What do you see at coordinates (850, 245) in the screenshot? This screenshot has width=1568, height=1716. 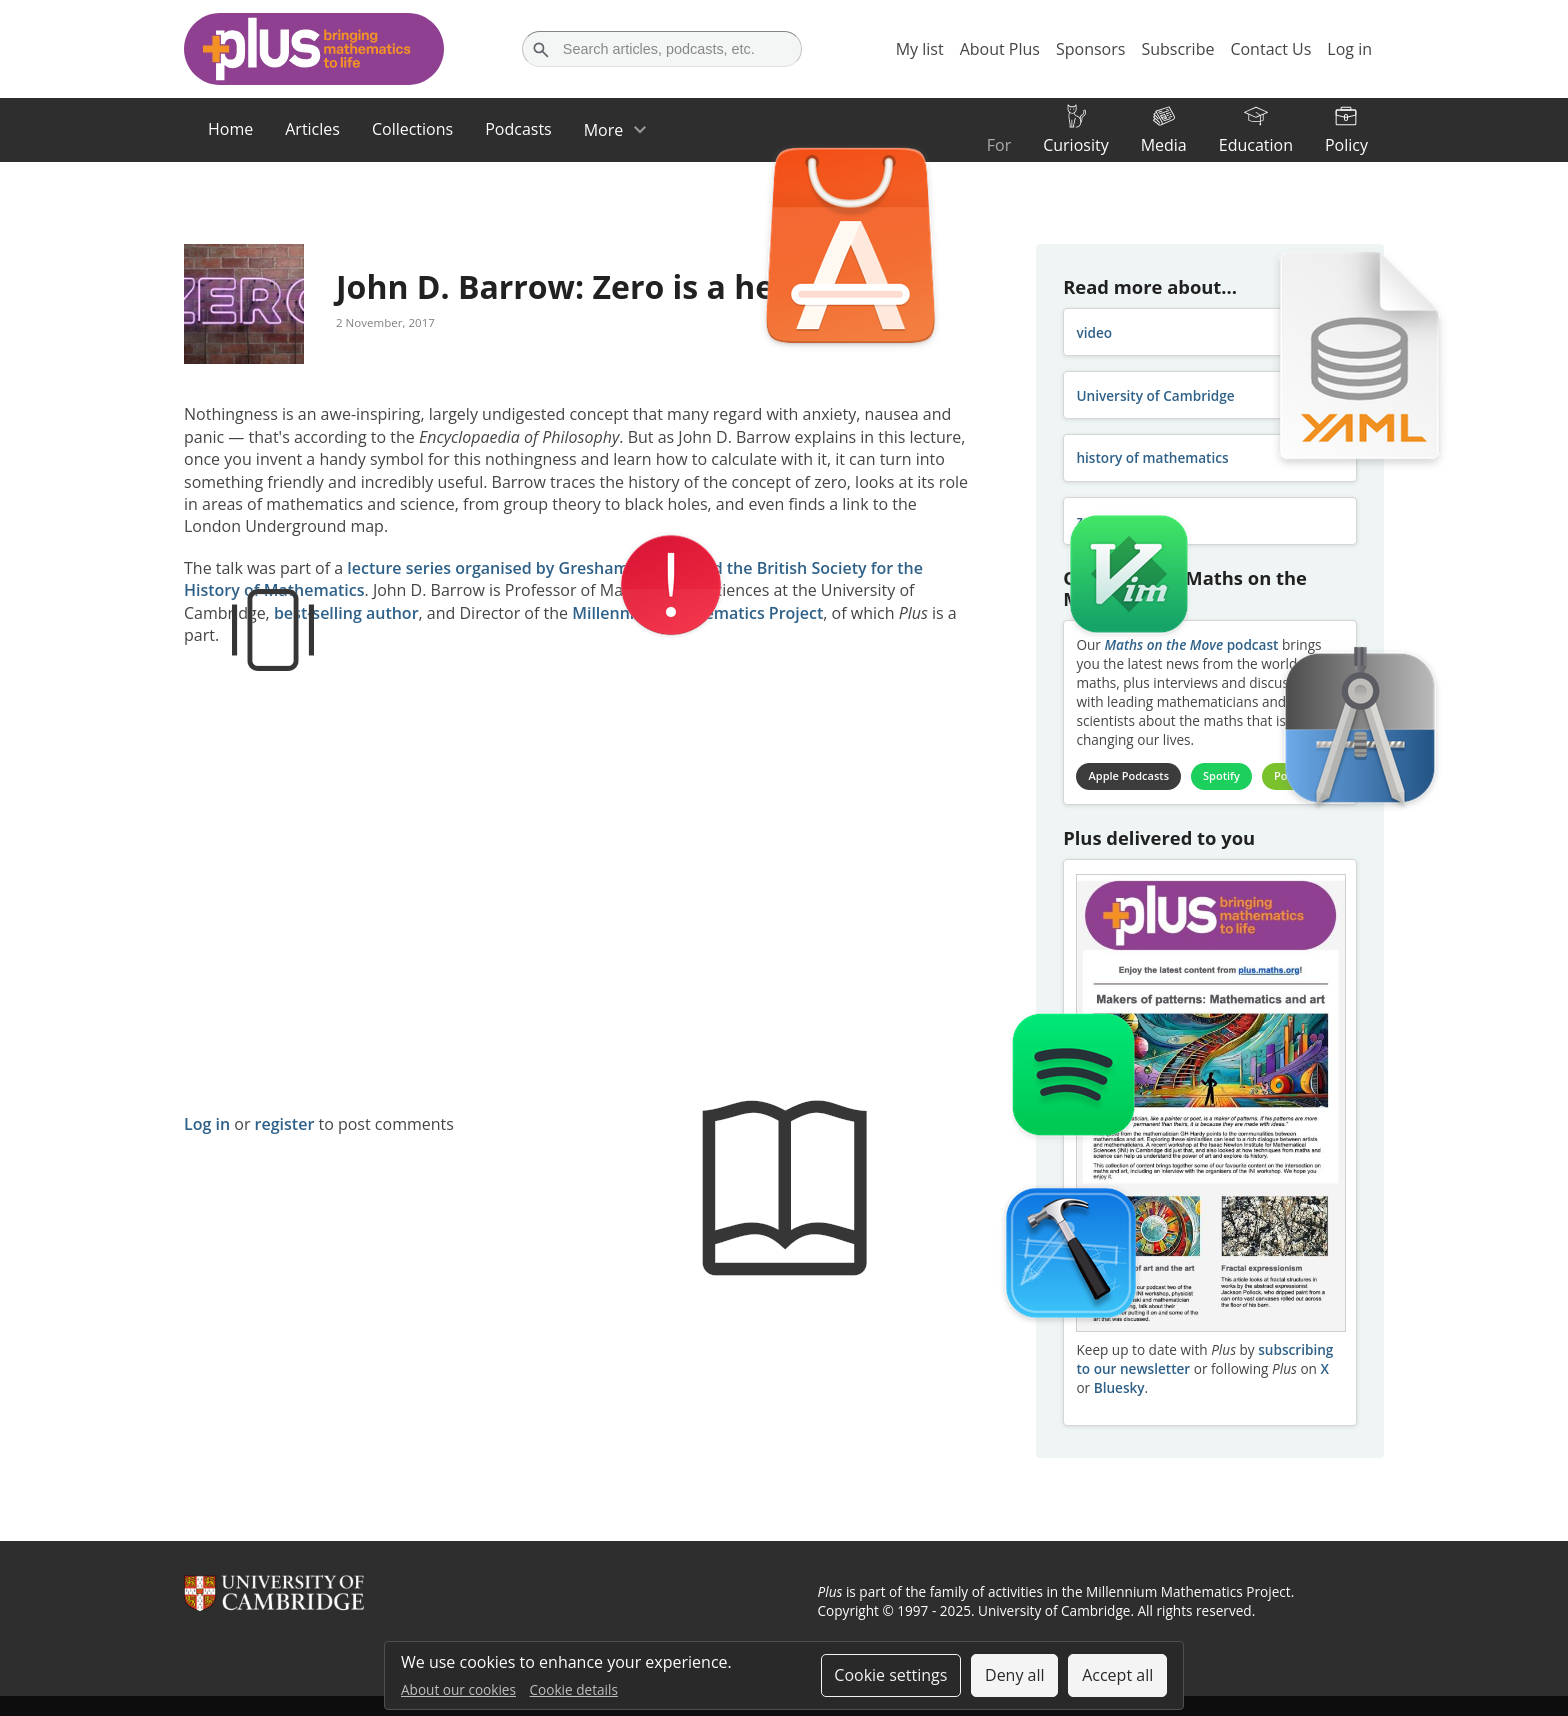 I see `open the app store to browse and download applications` at bounding box center [850, 245].